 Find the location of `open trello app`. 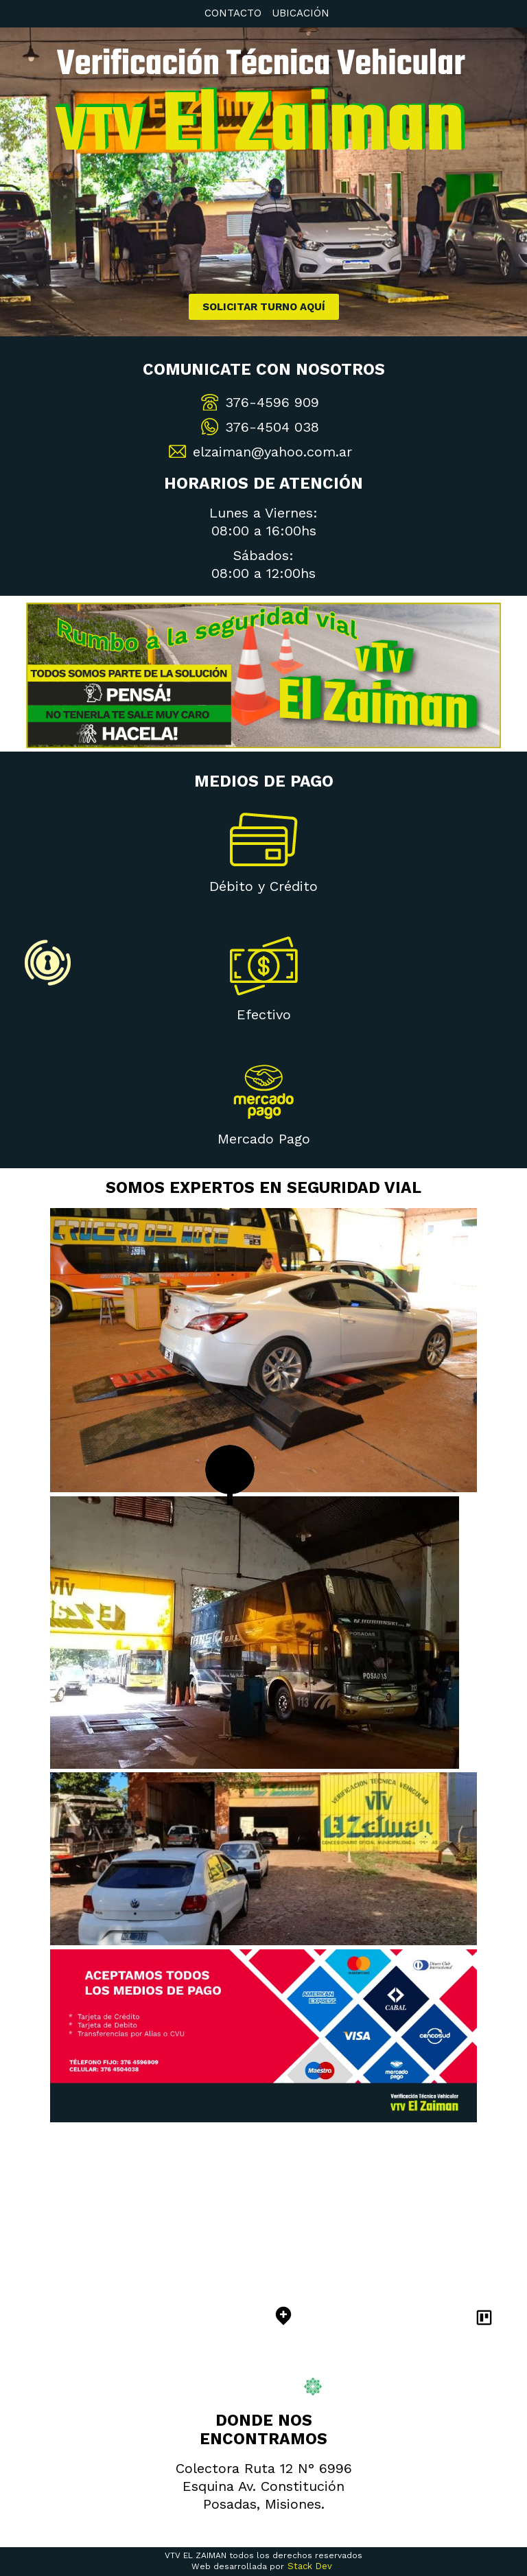

open trello app is located at coordinates (484, 2317).